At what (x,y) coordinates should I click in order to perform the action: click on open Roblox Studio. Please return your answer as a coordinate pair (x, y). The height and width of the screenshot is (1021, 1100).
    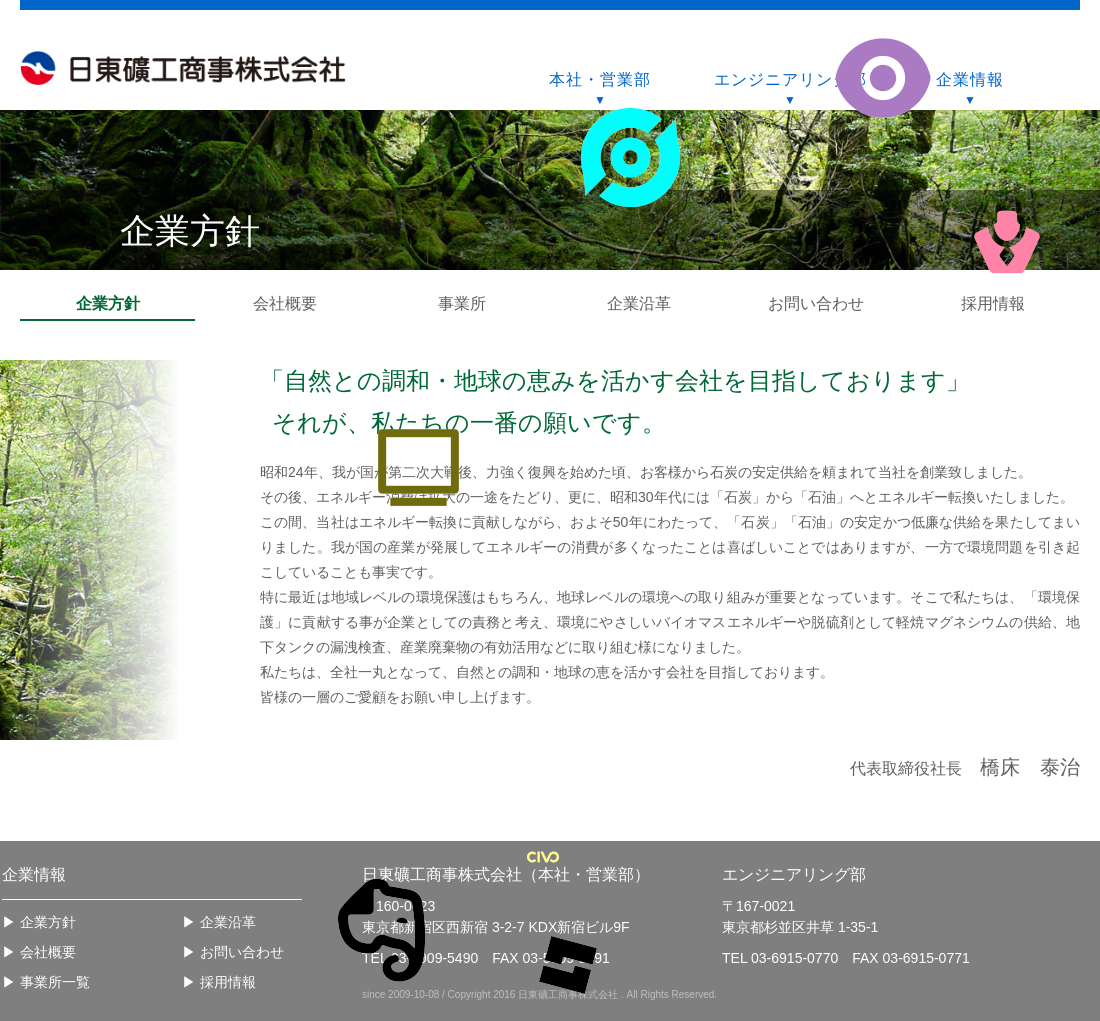
    Looking at the image, I should click on (568, 965).